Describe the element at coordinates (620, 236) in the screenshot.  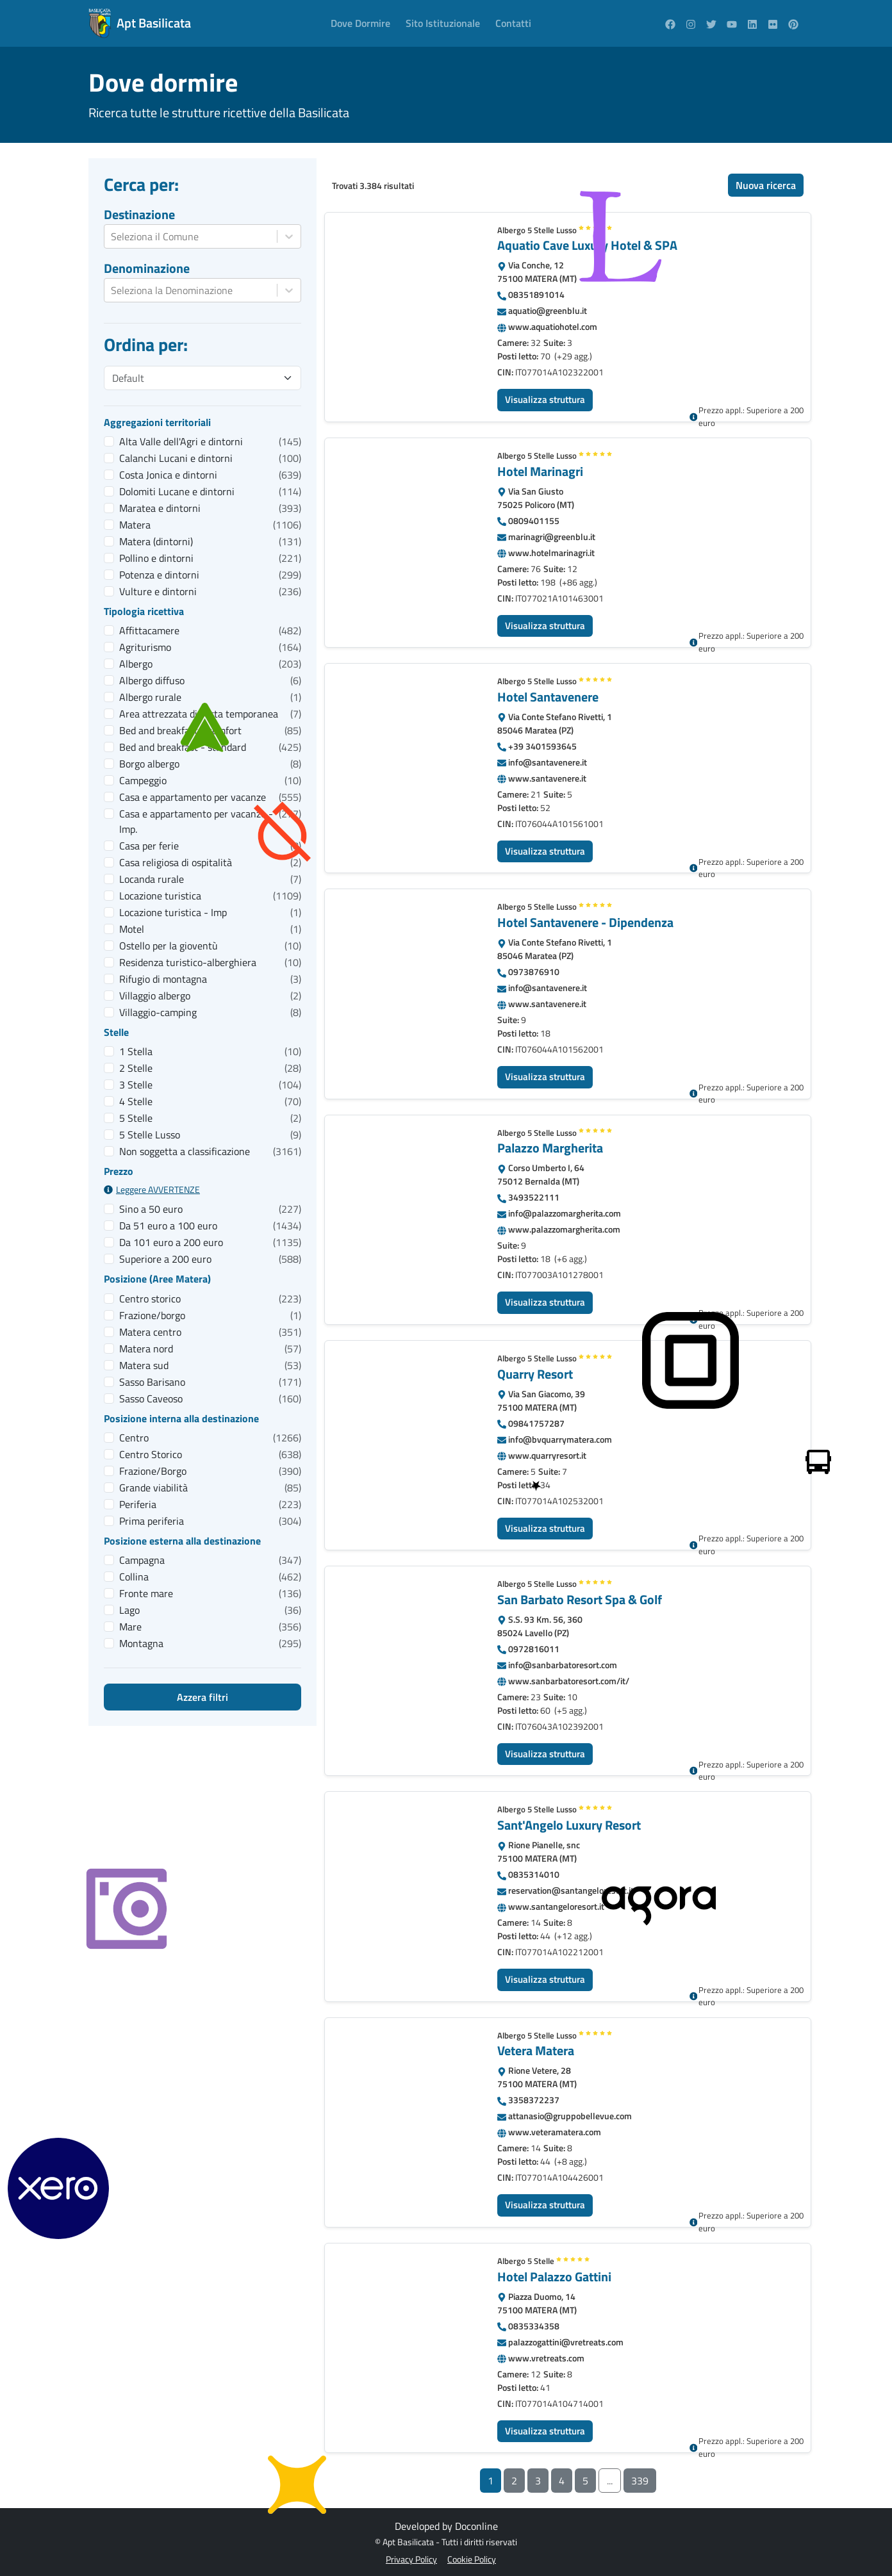
I see `lerna monorepo tool branding` at that location.